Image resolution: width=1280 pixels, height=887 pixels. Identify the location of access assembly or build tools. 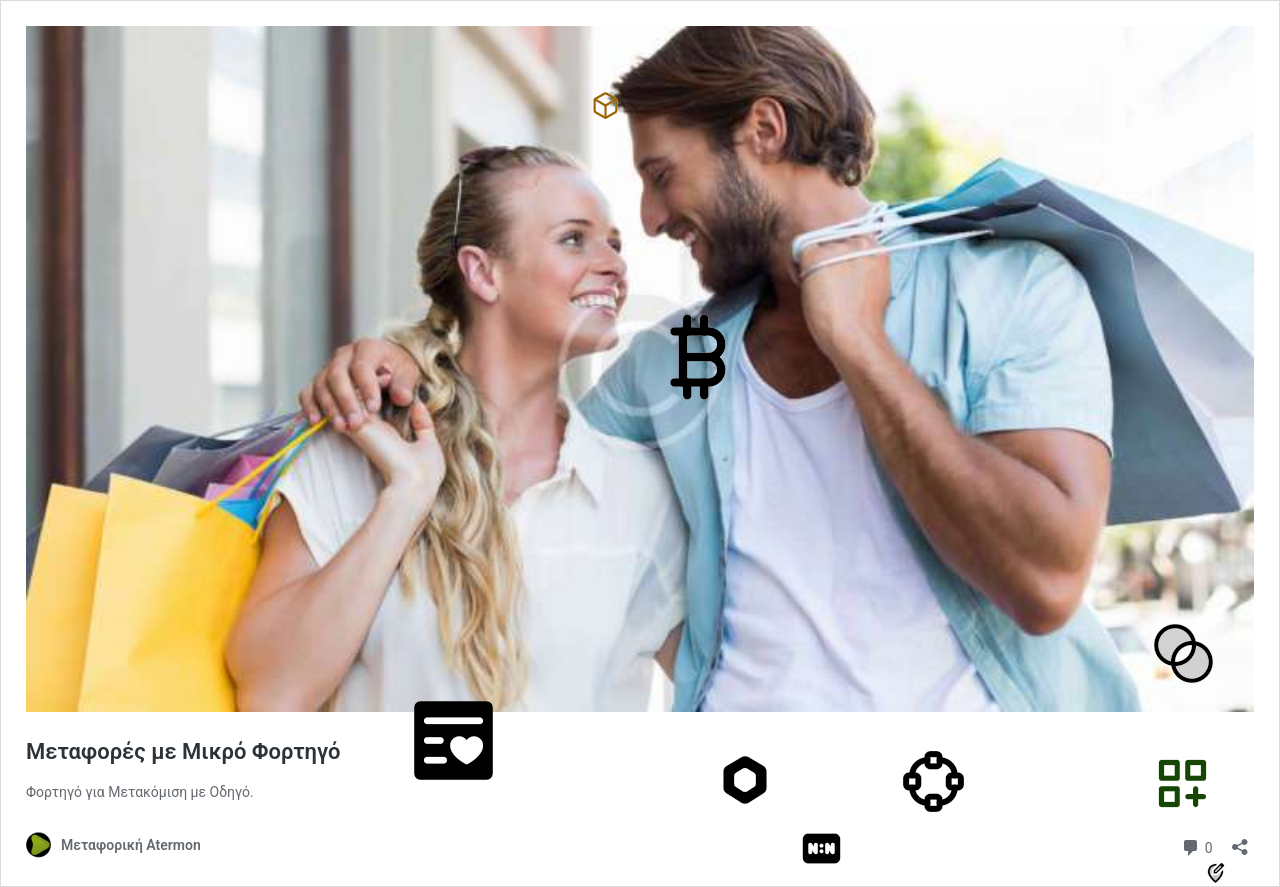
(745, 780).